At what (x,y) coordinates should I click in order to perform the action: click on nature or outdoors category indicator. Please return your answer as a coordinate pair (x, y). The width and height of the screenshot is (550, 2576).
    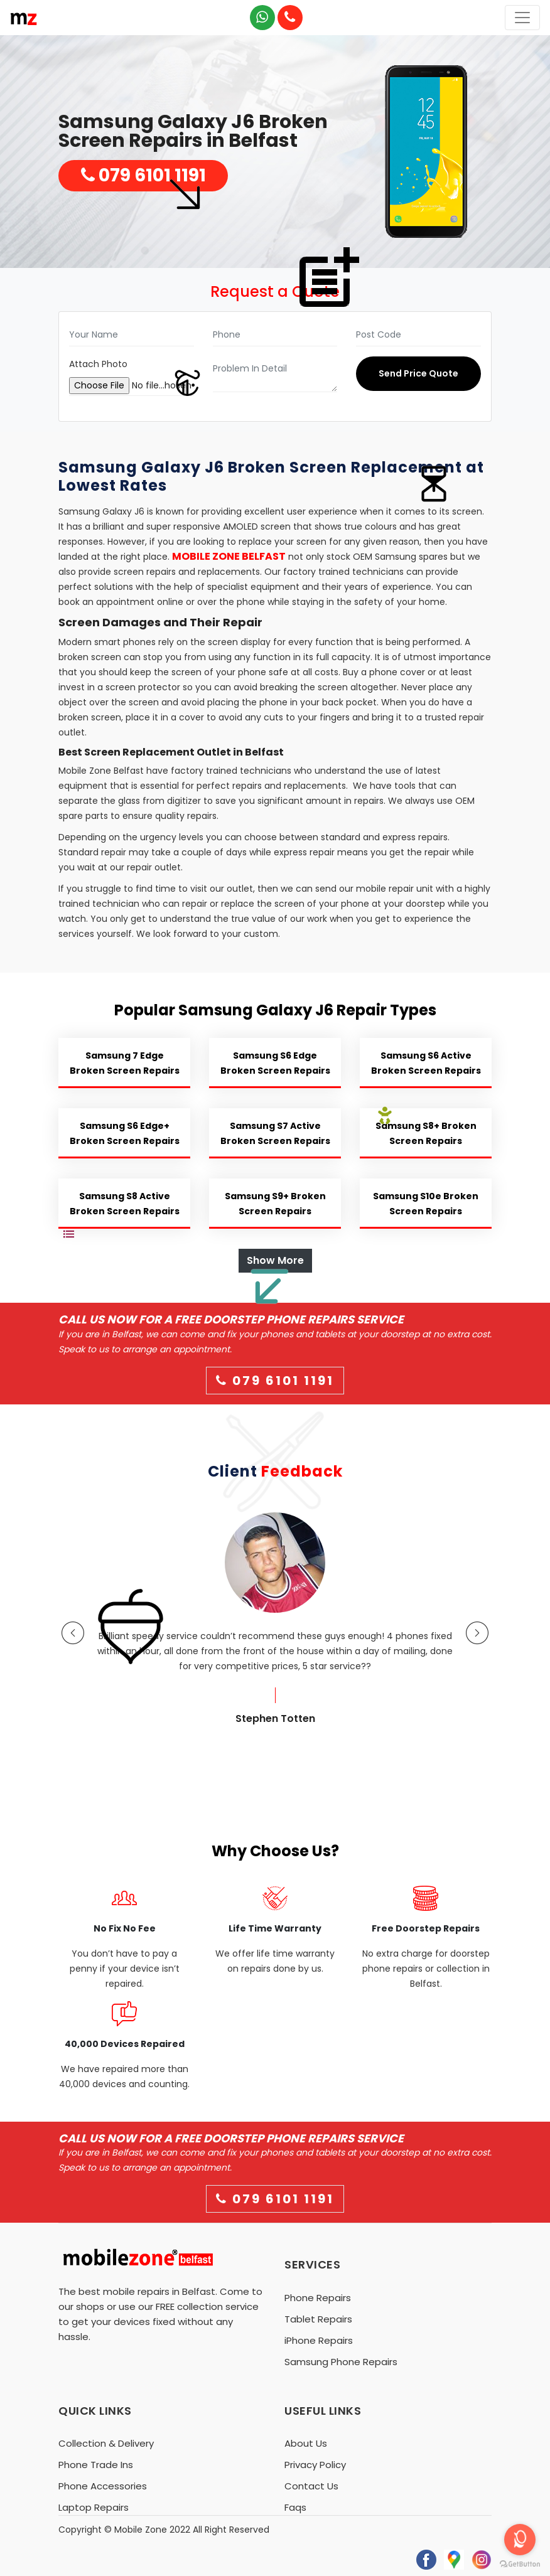
    Looking at the image, I should click on (131, 1627).